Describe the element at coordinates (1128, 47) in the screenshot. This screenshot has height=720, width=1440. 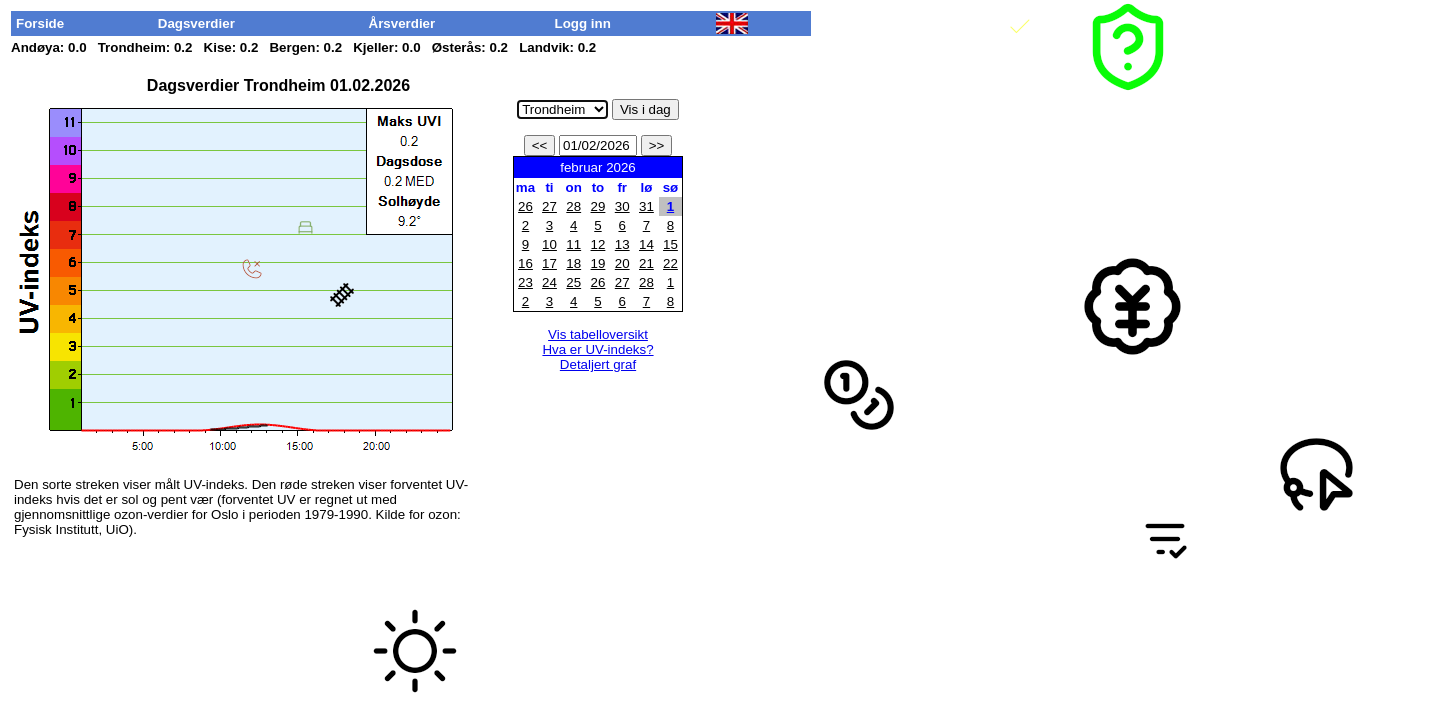
I see `access security help or FAQ` at that location.